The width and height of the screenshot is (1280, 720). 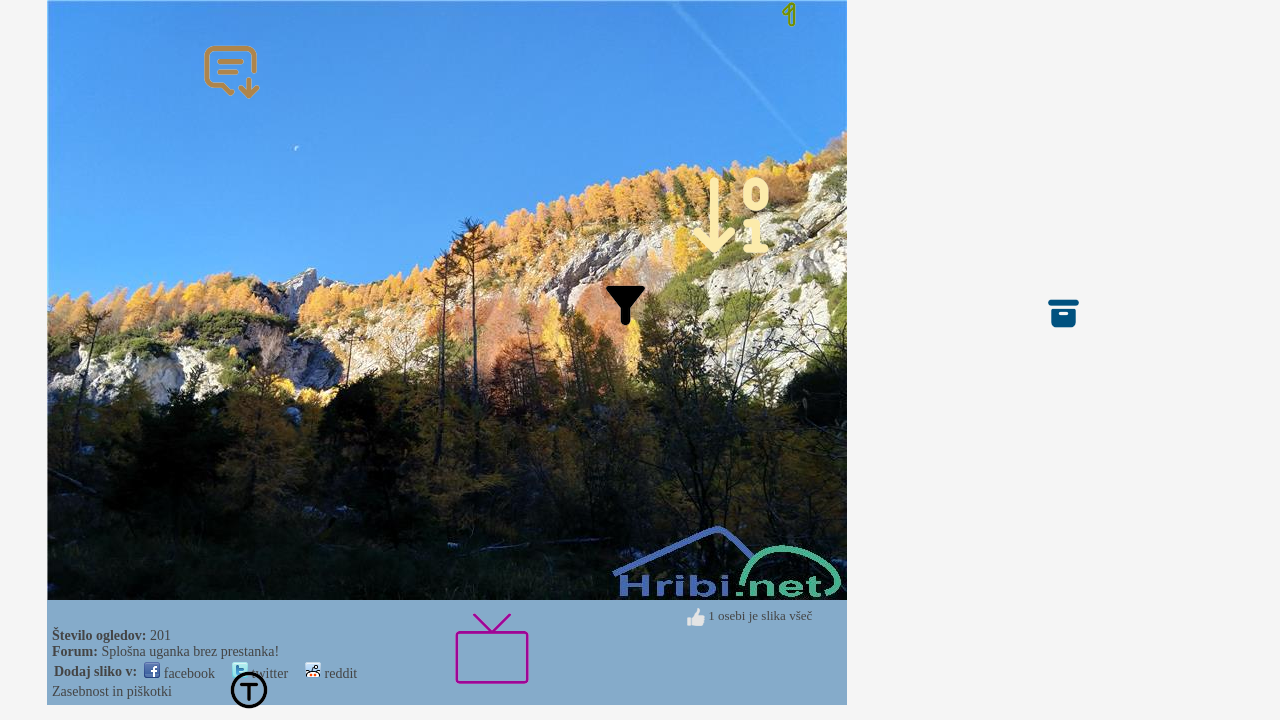 What do you see at coordinates (625, 305) in the screenshot?
I see `filter or sort content` at bounding box center [625, 305].